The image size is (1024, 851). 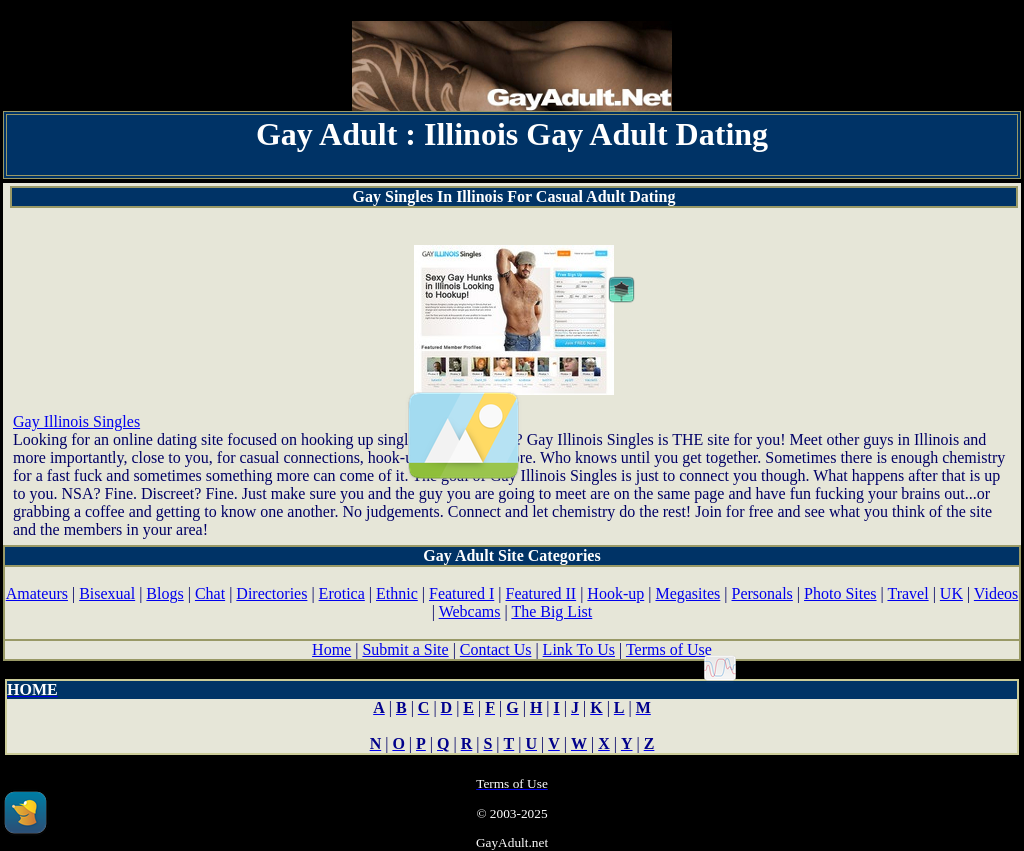 I want to click on open the photo gallery app, so click(x=463, y=435).